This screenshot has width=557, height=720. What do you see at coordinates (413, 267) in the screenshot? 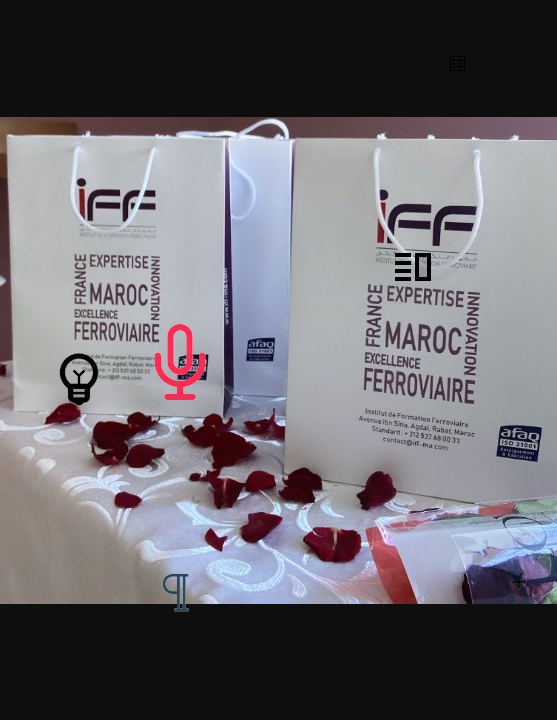
I see `split view into vertical panels` at bounding box center [413, 267].